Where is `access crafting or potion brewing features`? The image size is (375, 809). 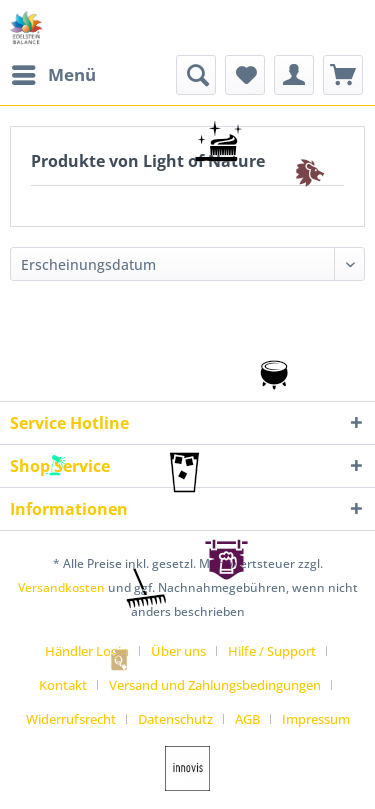
access crafting or potion brewing features is located at coordinates (274, 375).